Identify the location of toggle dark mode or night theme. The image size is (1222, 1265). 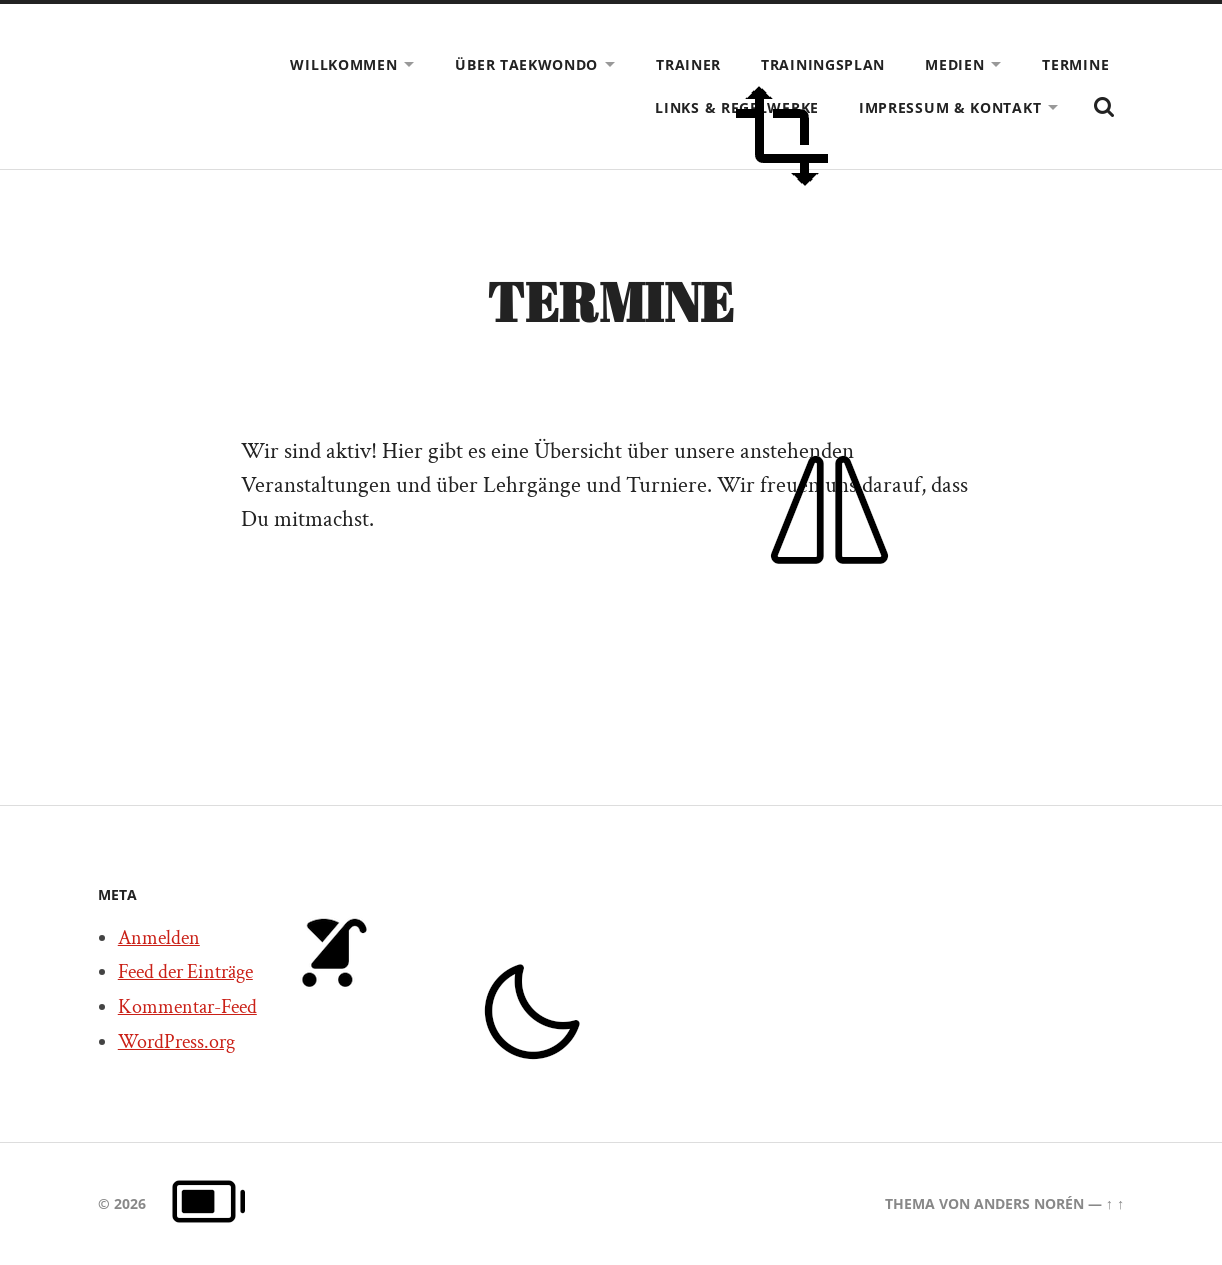
(529, 1014).